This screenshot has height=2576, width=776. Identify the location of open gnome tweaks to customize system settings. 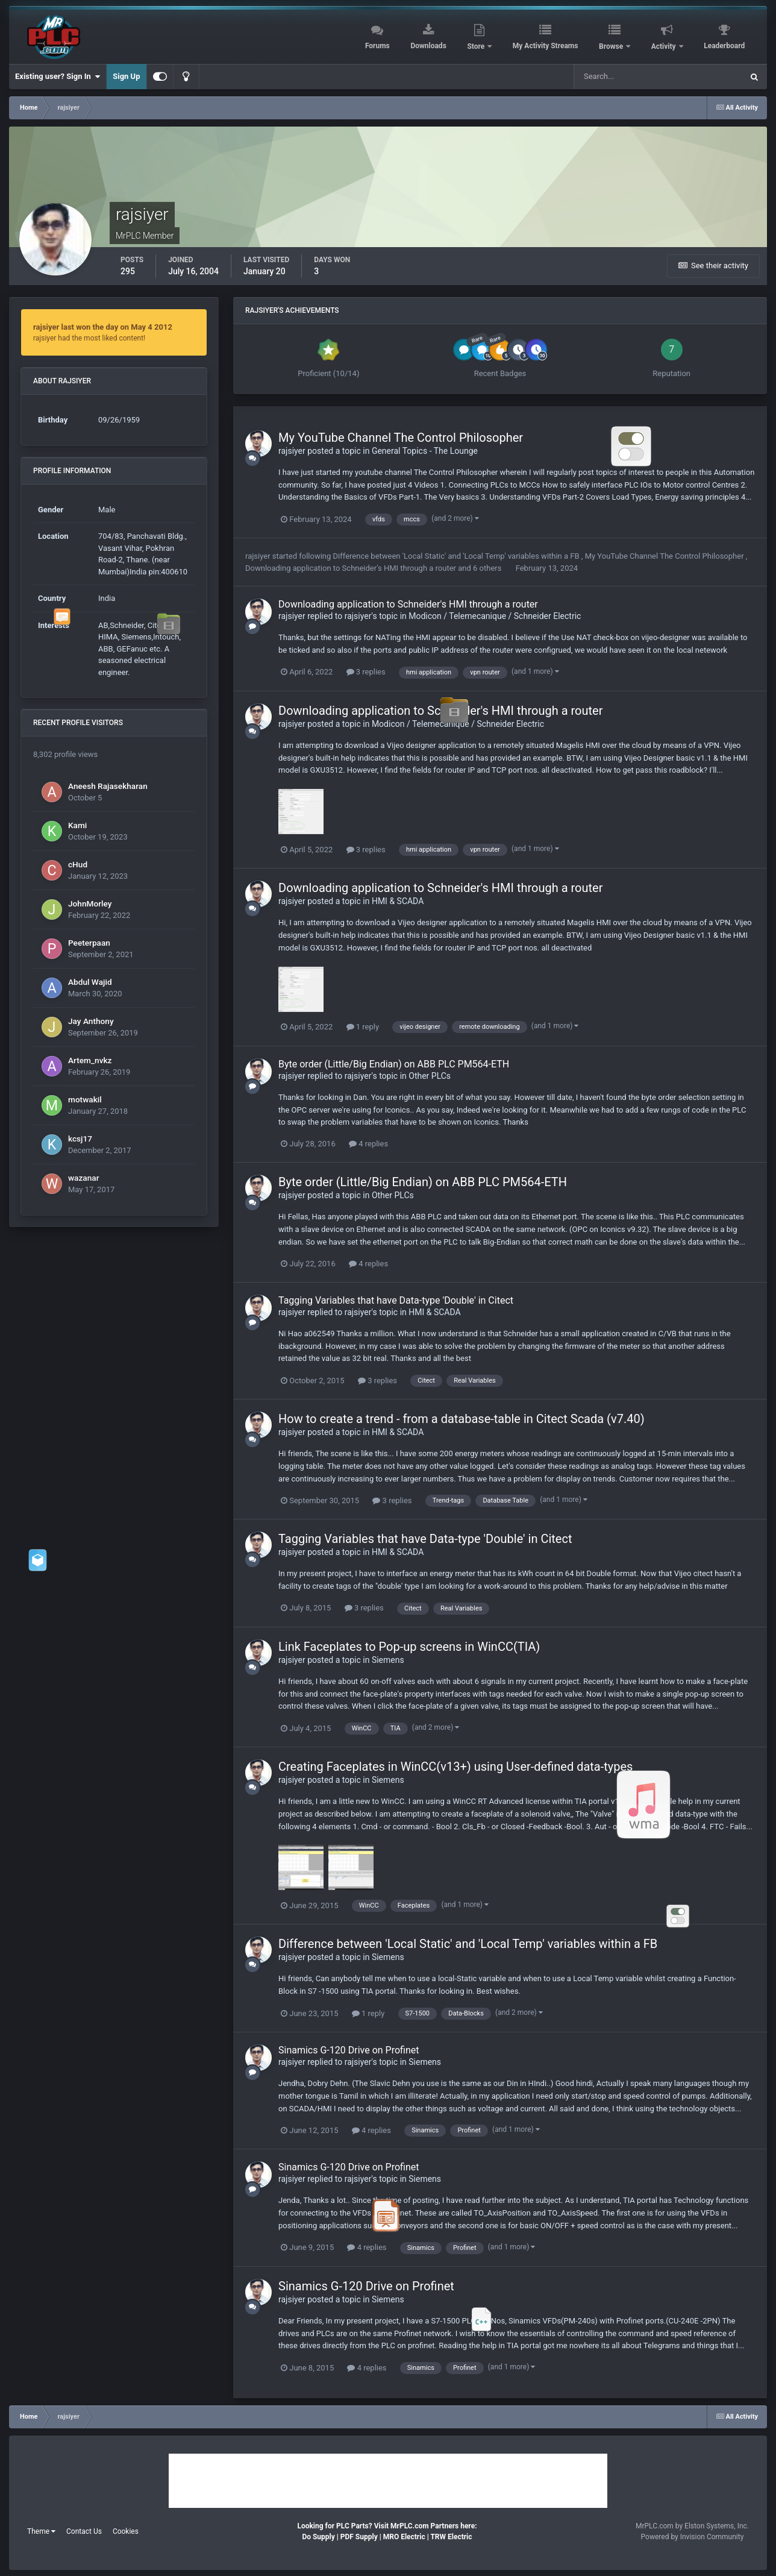
(678, 1916).